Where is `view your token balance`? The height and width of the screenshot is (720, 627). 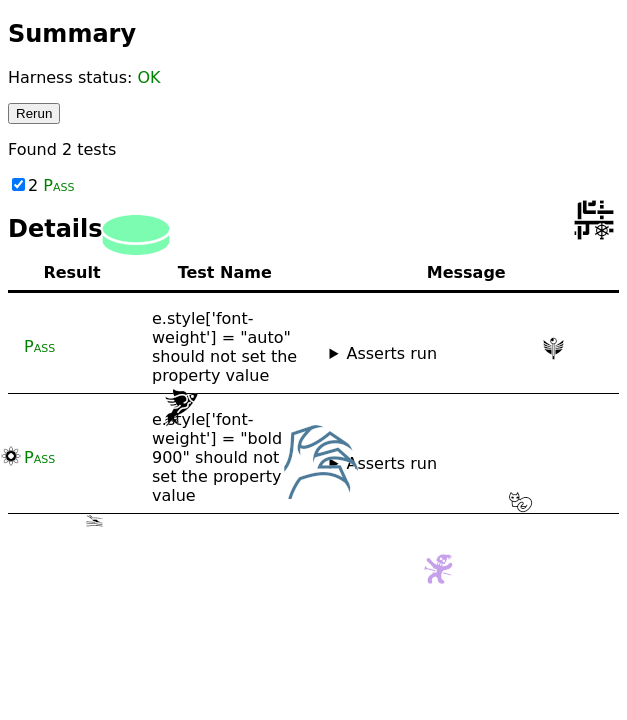 view your token balance is located at coordinates (136, 235).